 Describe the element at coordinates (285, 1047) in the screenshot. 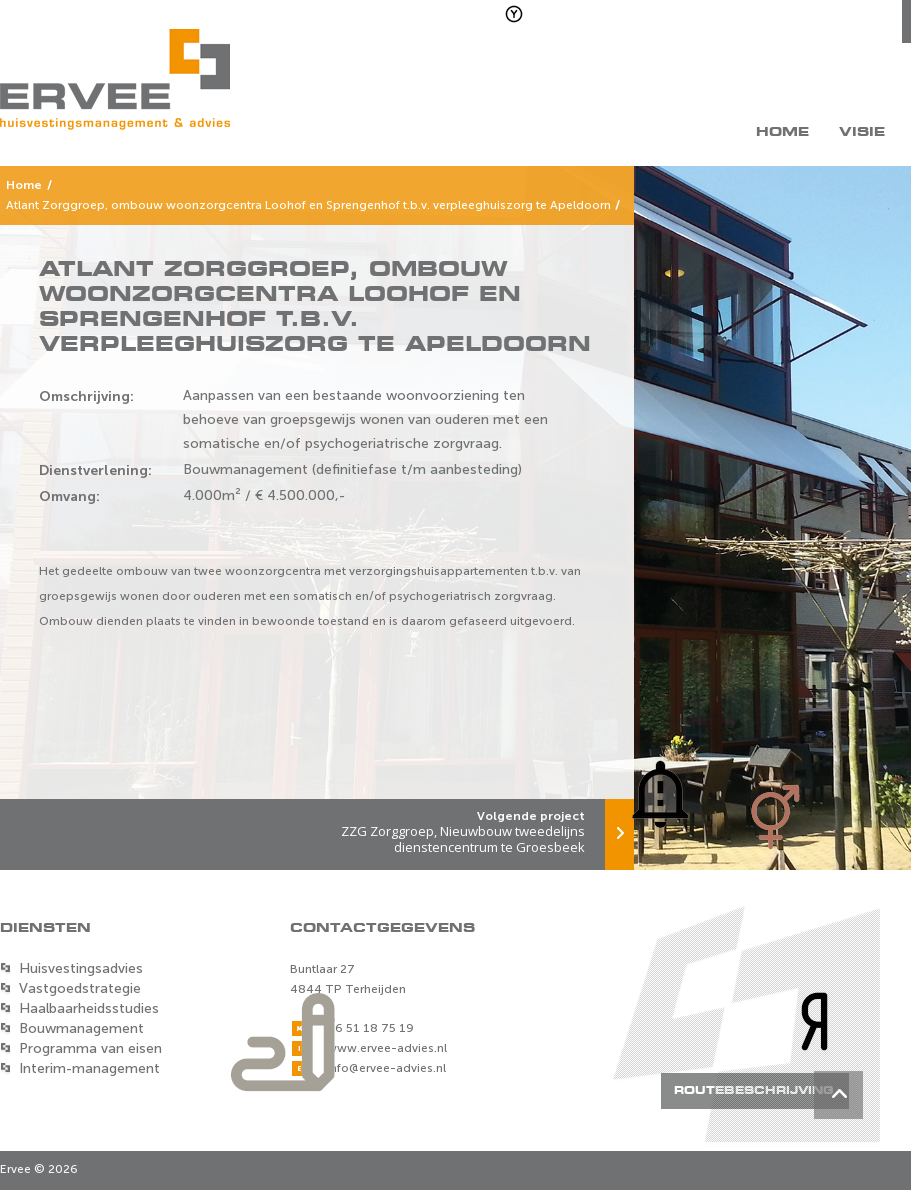

I see `compose or write new content` at that location.